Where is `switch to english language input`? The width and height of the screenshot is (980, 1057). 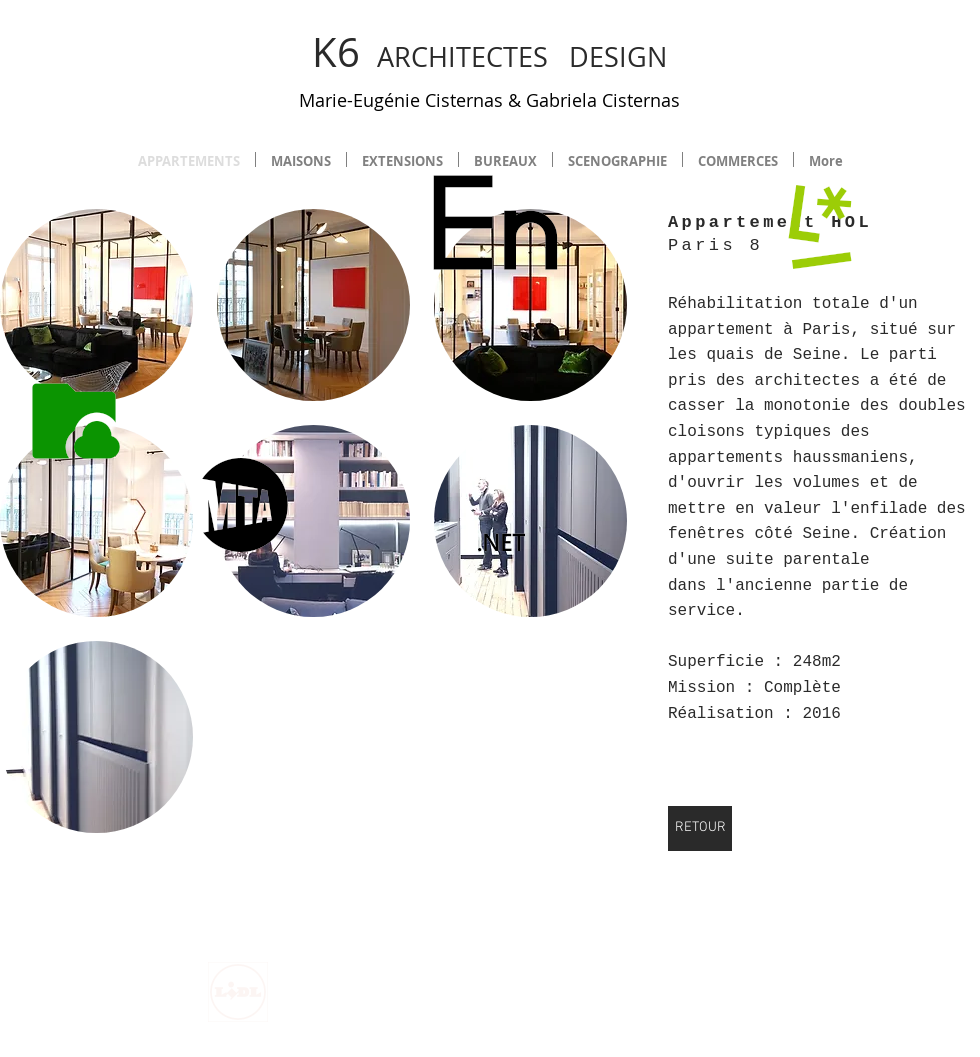
switch to english language input is located at coordinates (492, 222).